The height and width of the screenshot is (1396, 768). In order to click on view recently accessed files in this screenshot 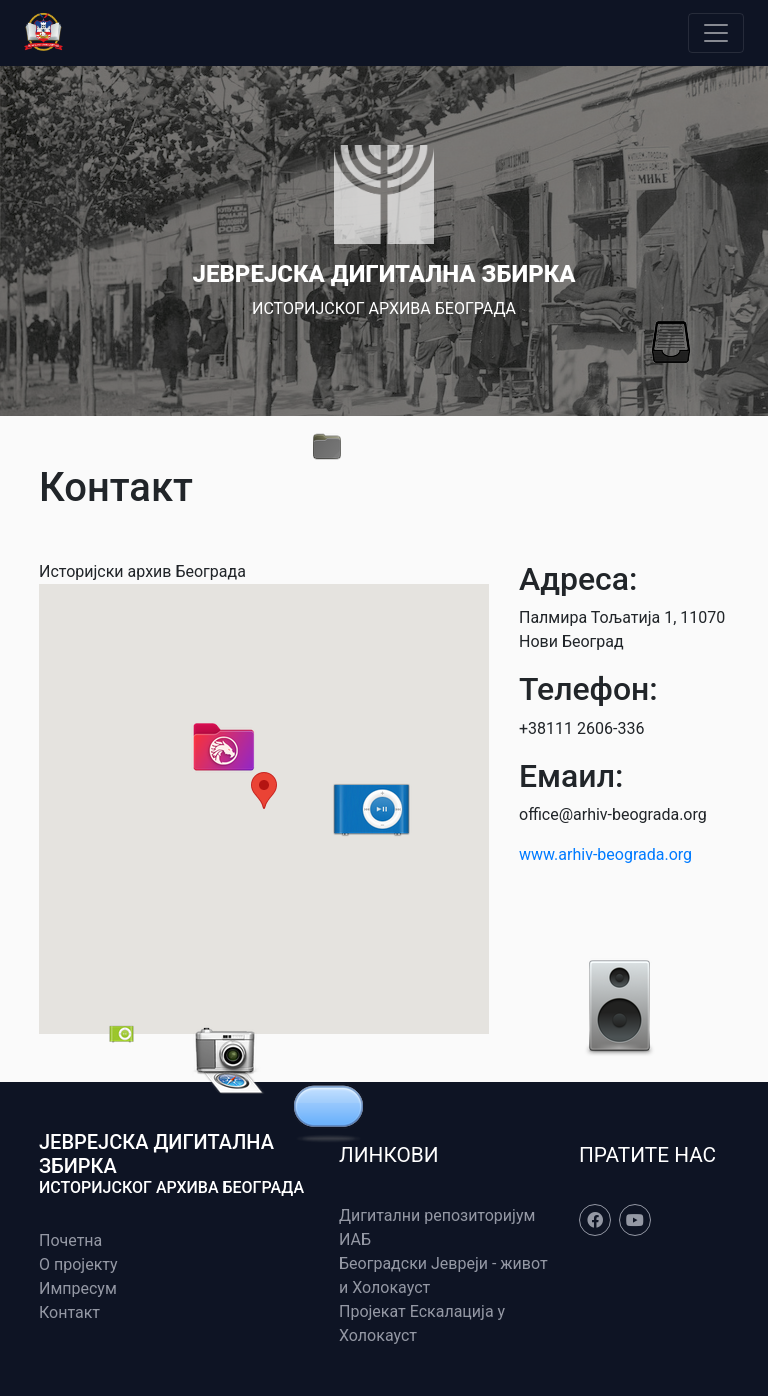, I will do `click(671, 342)`.